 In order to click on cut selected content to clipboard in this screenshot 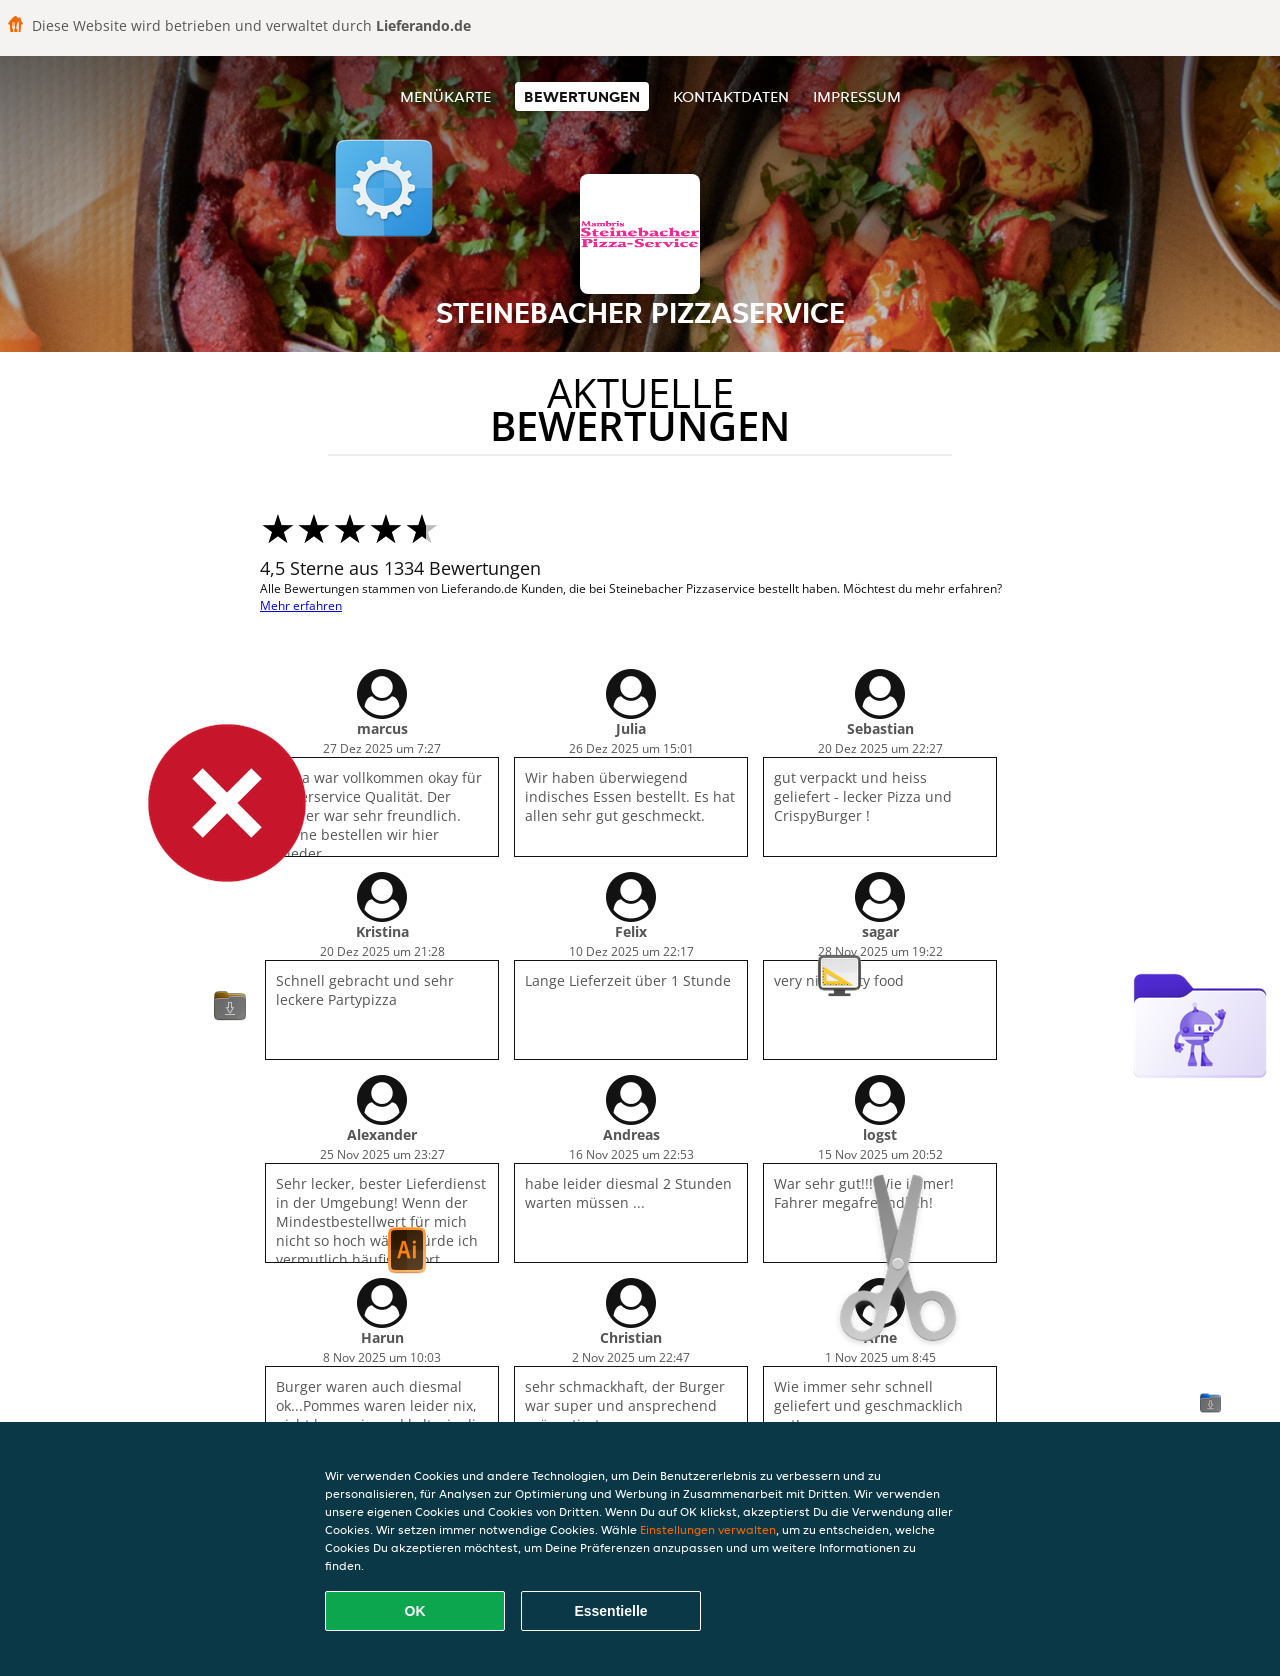, I will do `click(898, 1258)`.